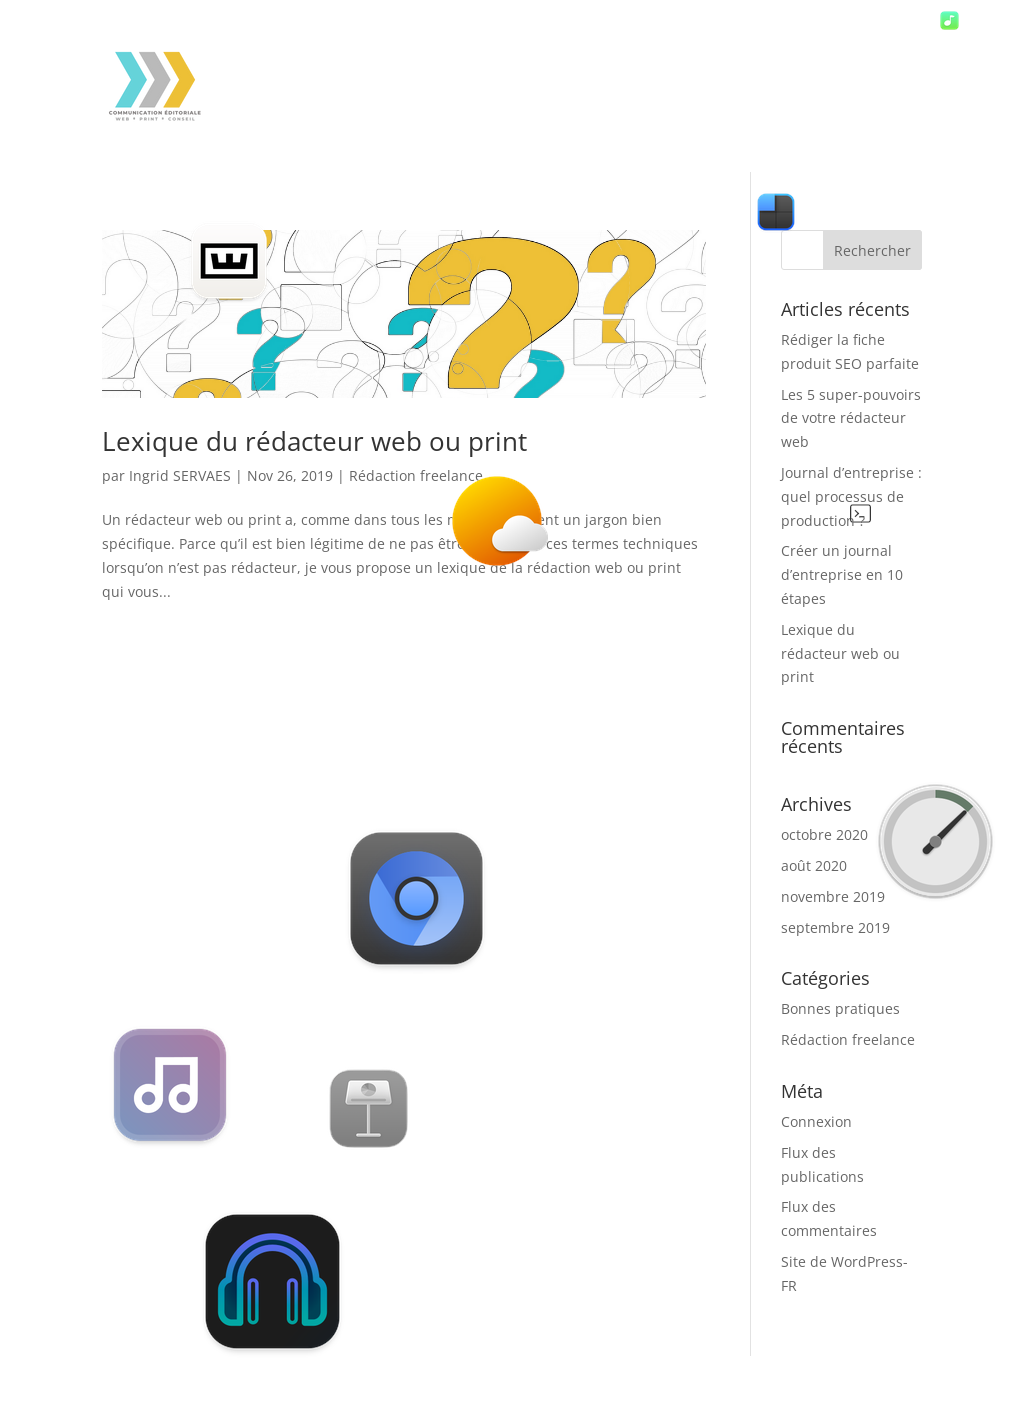 Image resolution: width=1024 pixels, height=1409 pixels. I want to click on open wootility keyboard configuration app, so click(229, 261).